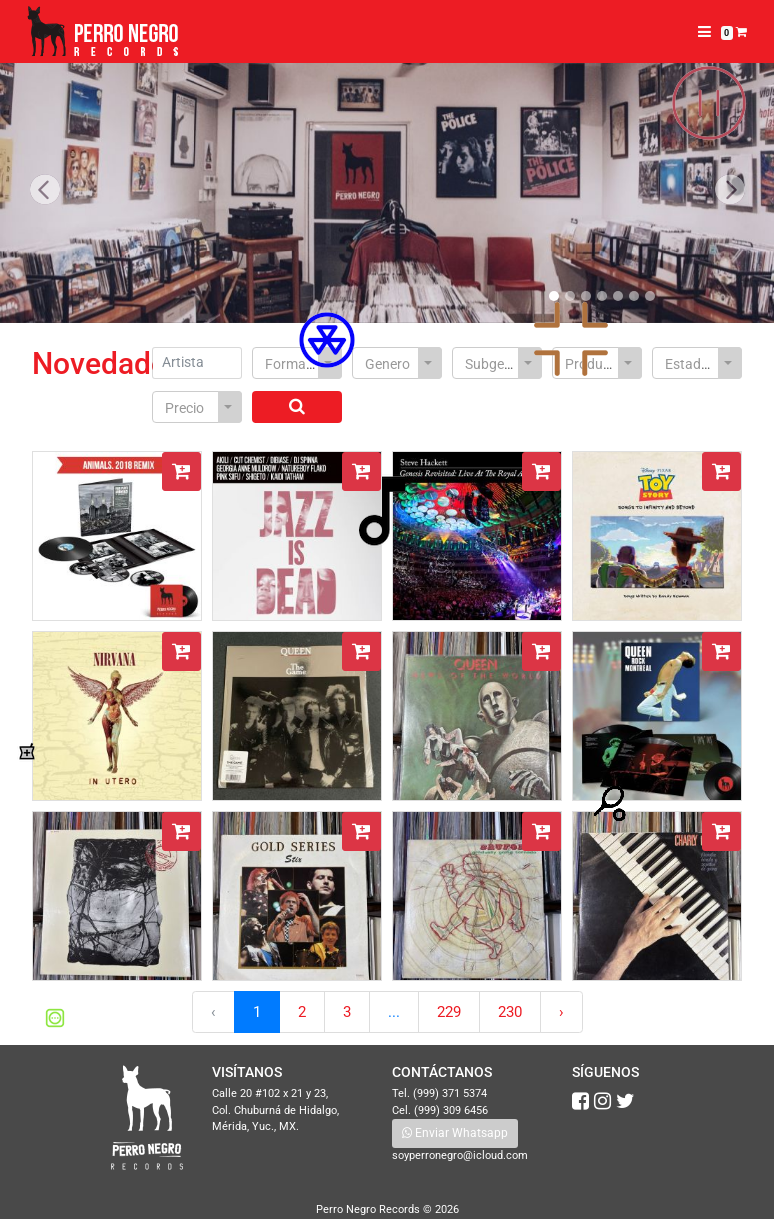 This screenshot has height=1219, width=774. I want to click on pause media playback, so click(709, 103).